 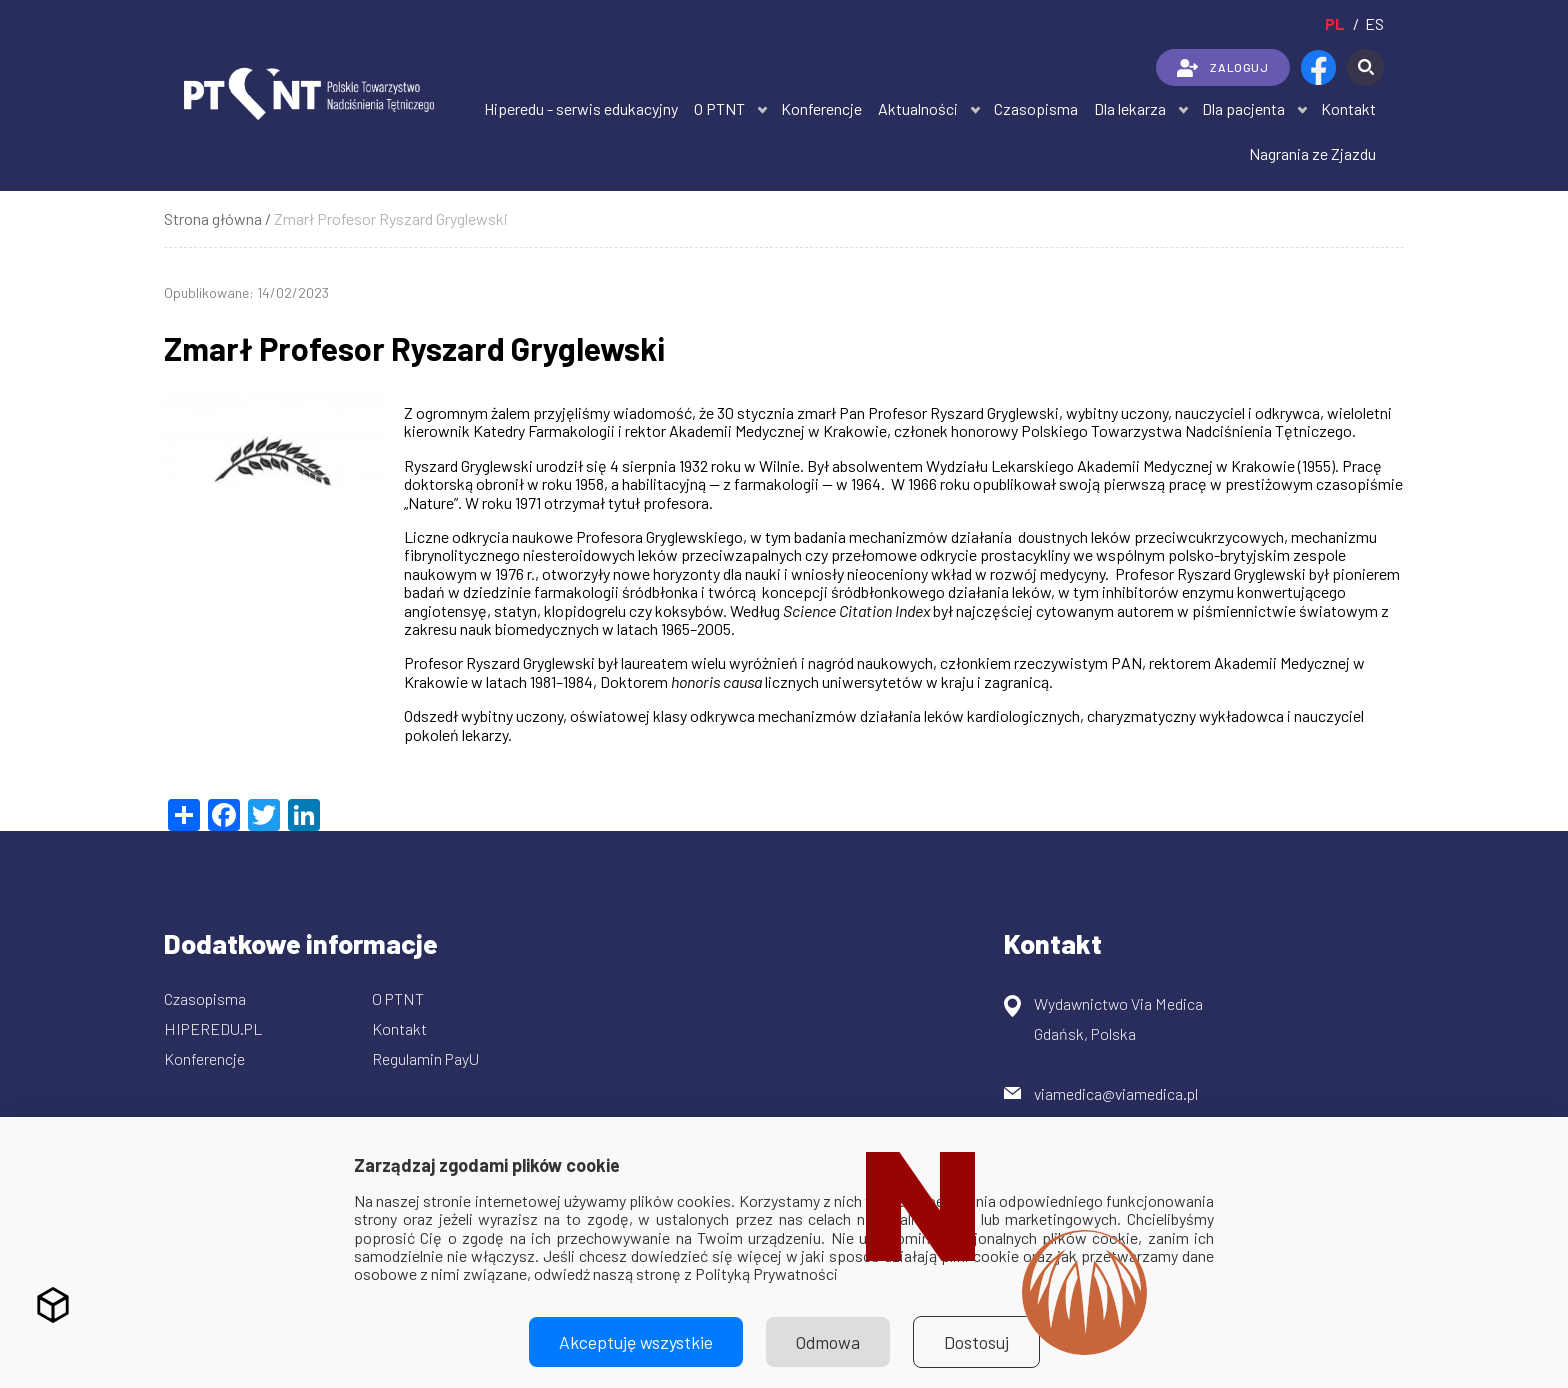 What do you see at coordinates (920, 1206) in the screenshot?
I see `open Naver app` at bounding box center [920, 1206].